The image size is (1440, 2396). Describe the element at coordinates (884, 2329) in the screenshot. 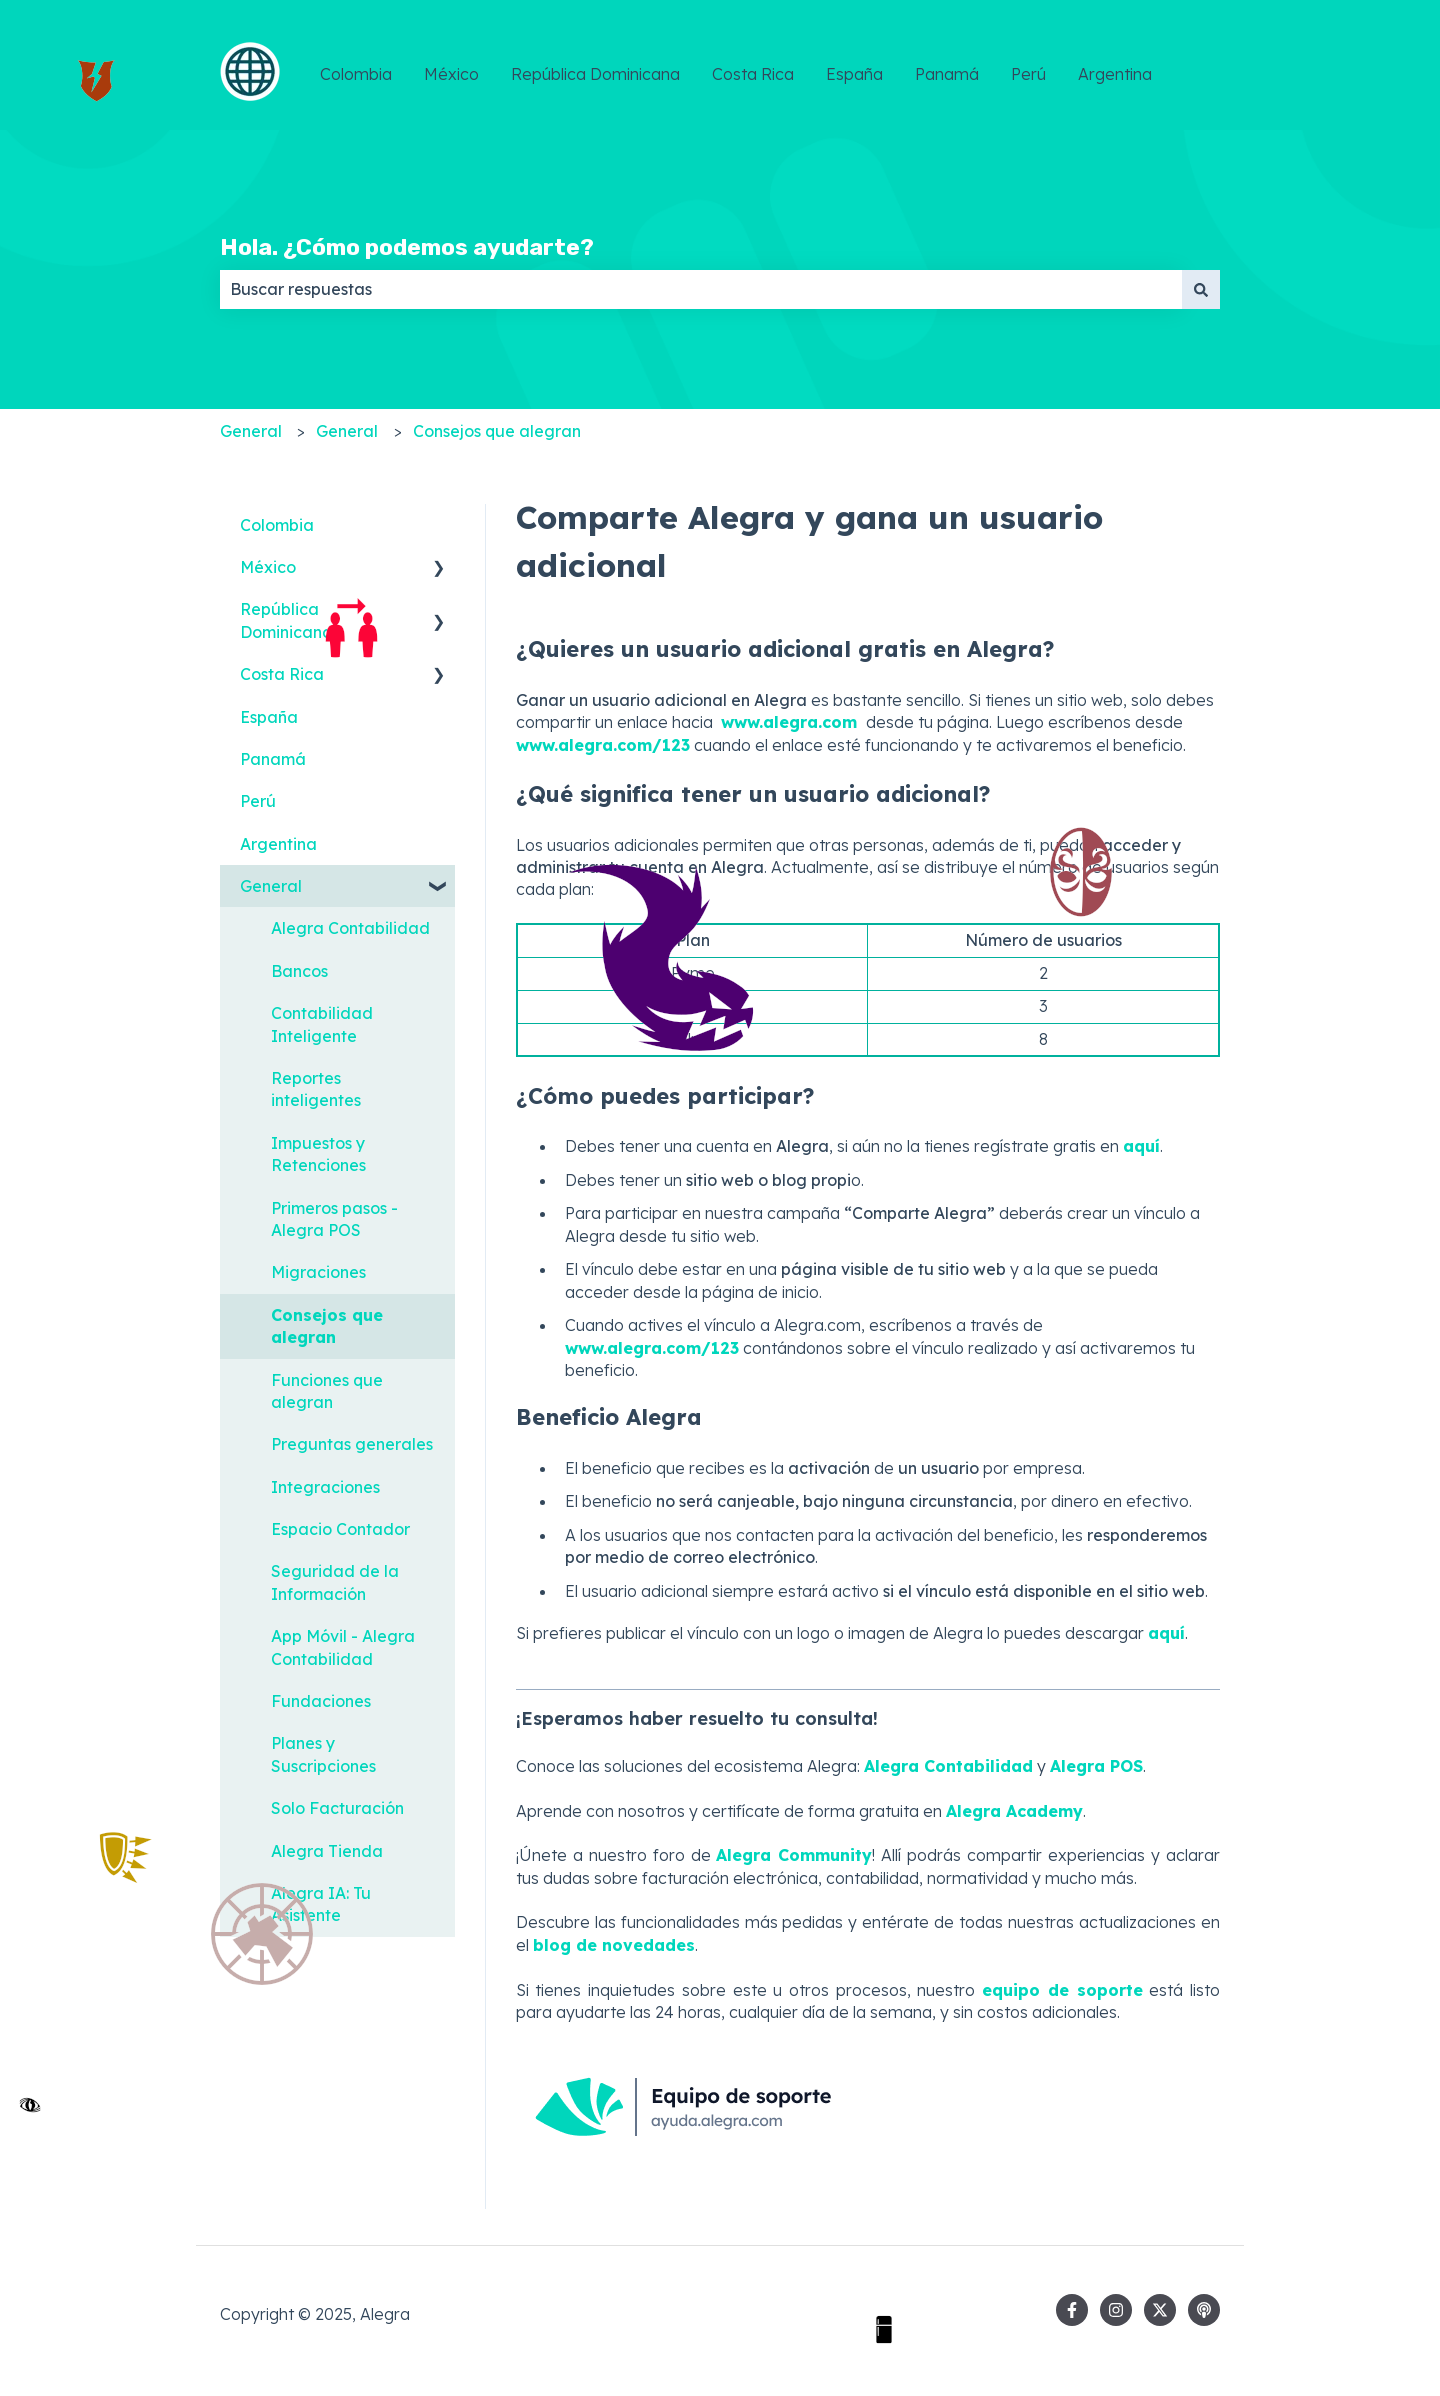

I see `access kitchen or food storage settings` at that location.